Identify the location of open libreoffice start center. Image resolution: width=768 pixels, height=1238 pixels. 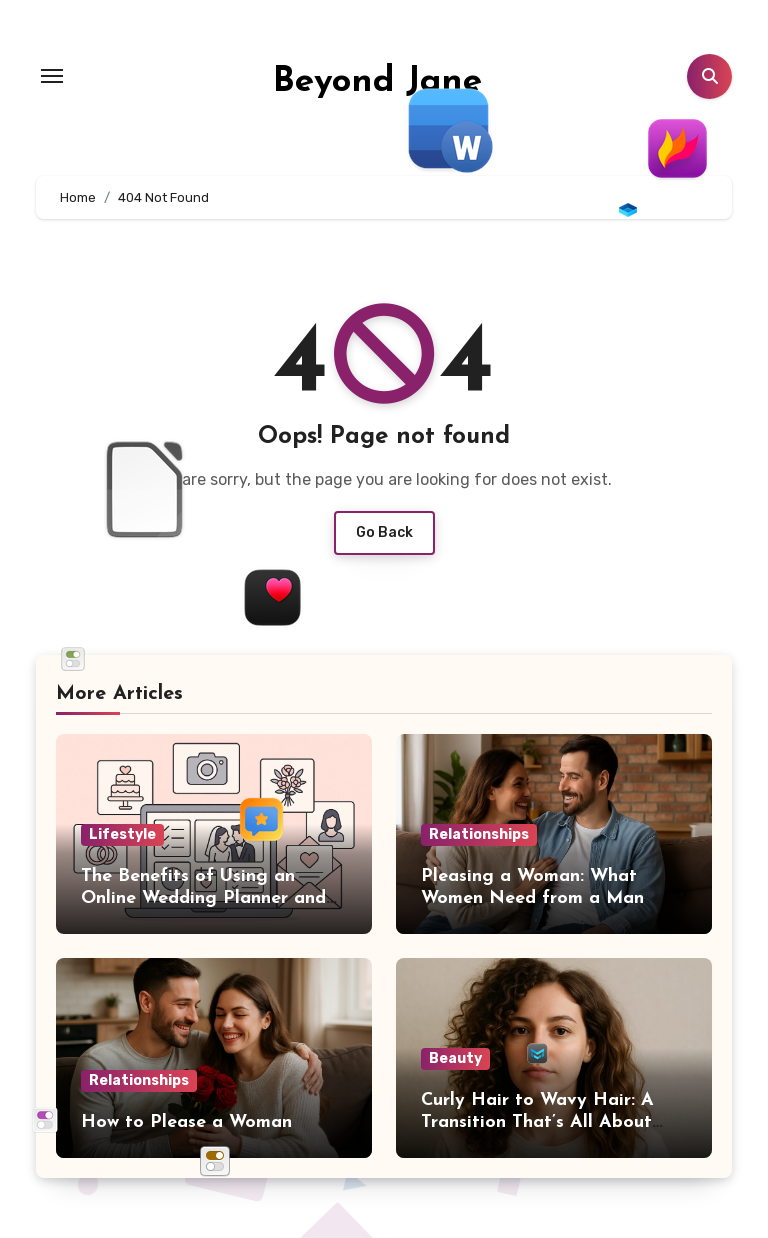
(144, 489).